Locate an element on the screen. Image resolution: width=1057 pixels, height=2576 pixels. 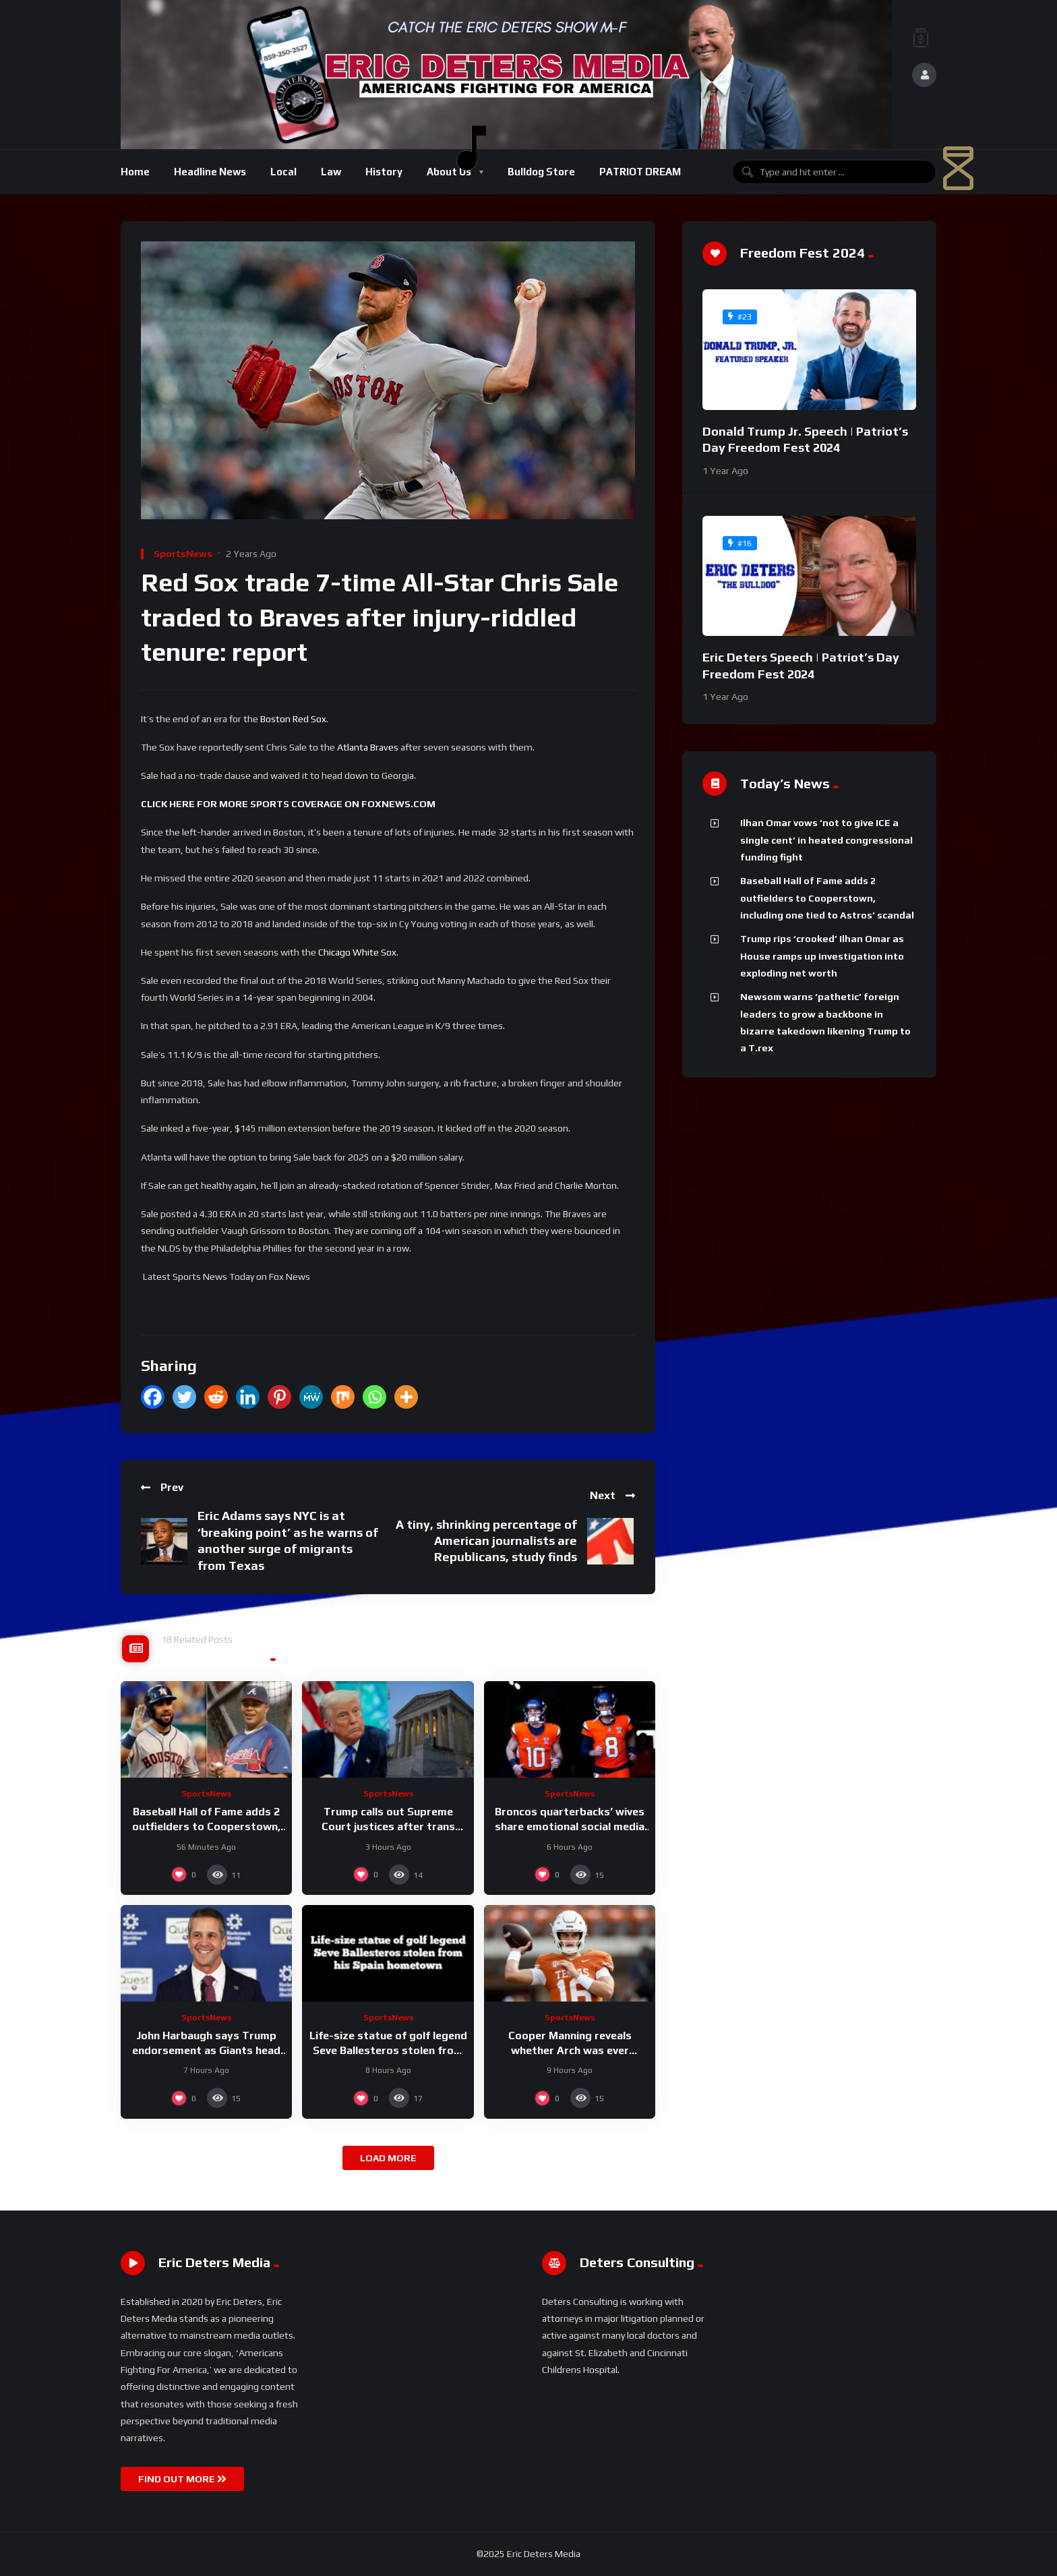
access music or audio player is located at coordinates (471, 148).